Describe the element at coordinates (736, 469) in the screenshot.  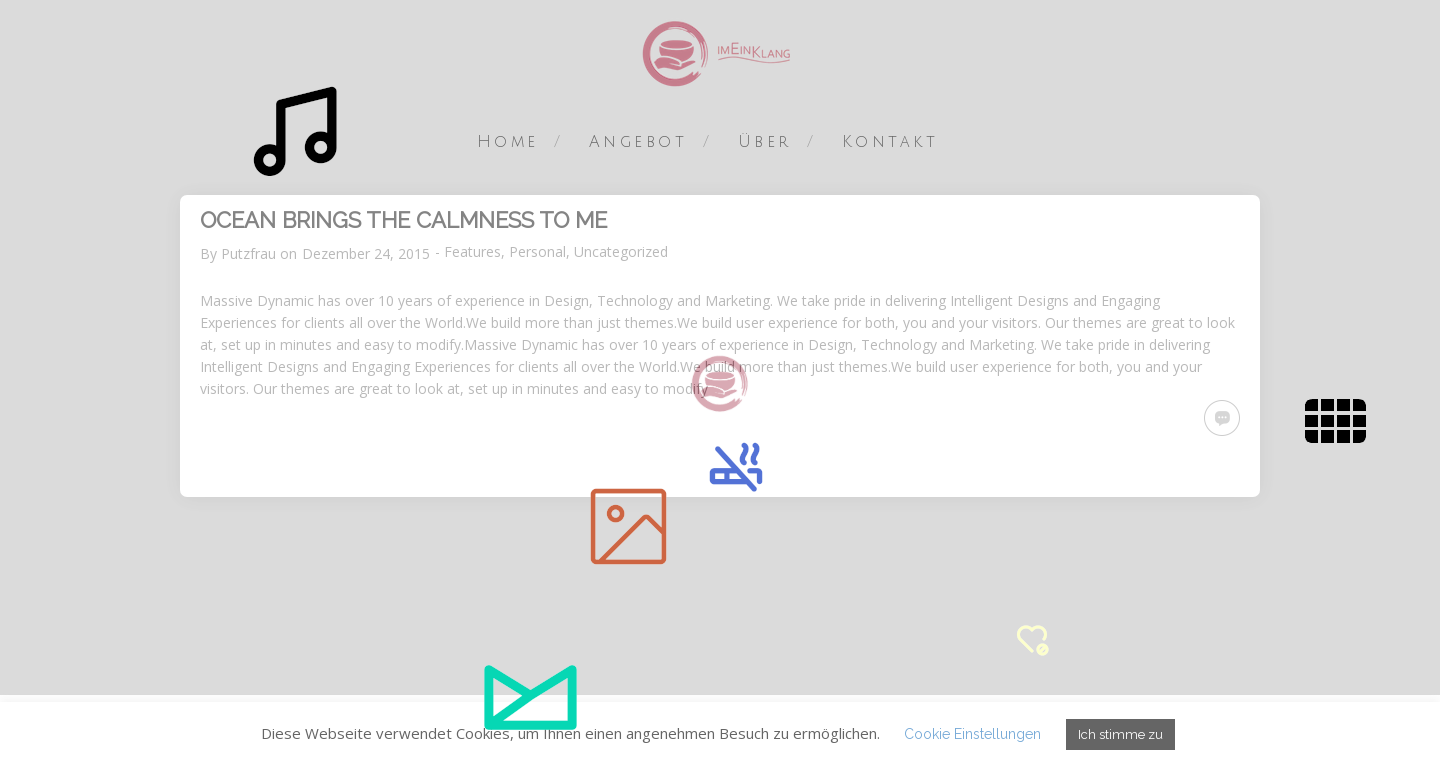
I see `no smoking allowed` at that location.